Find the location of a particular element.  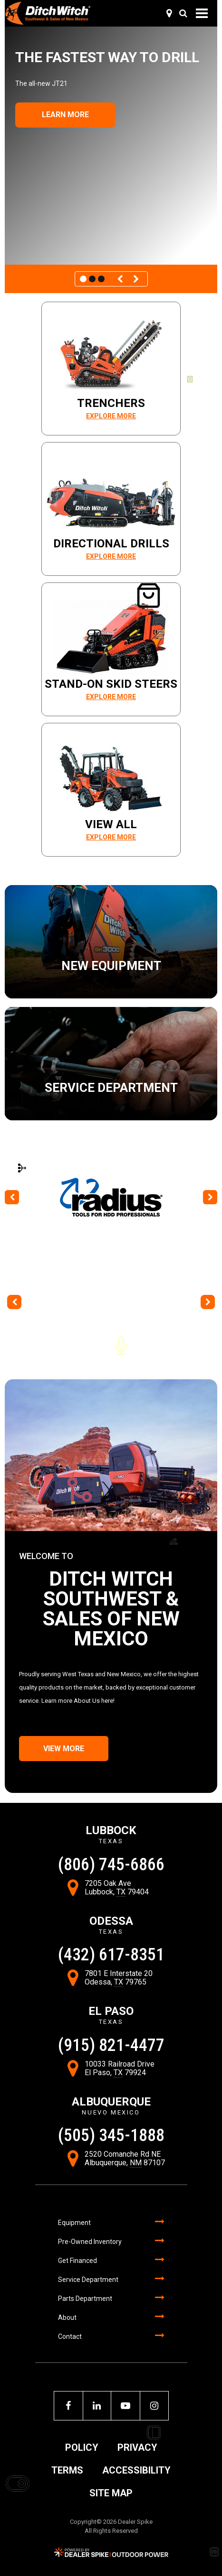

view your shopping cart is located at coordinates (148, 595).